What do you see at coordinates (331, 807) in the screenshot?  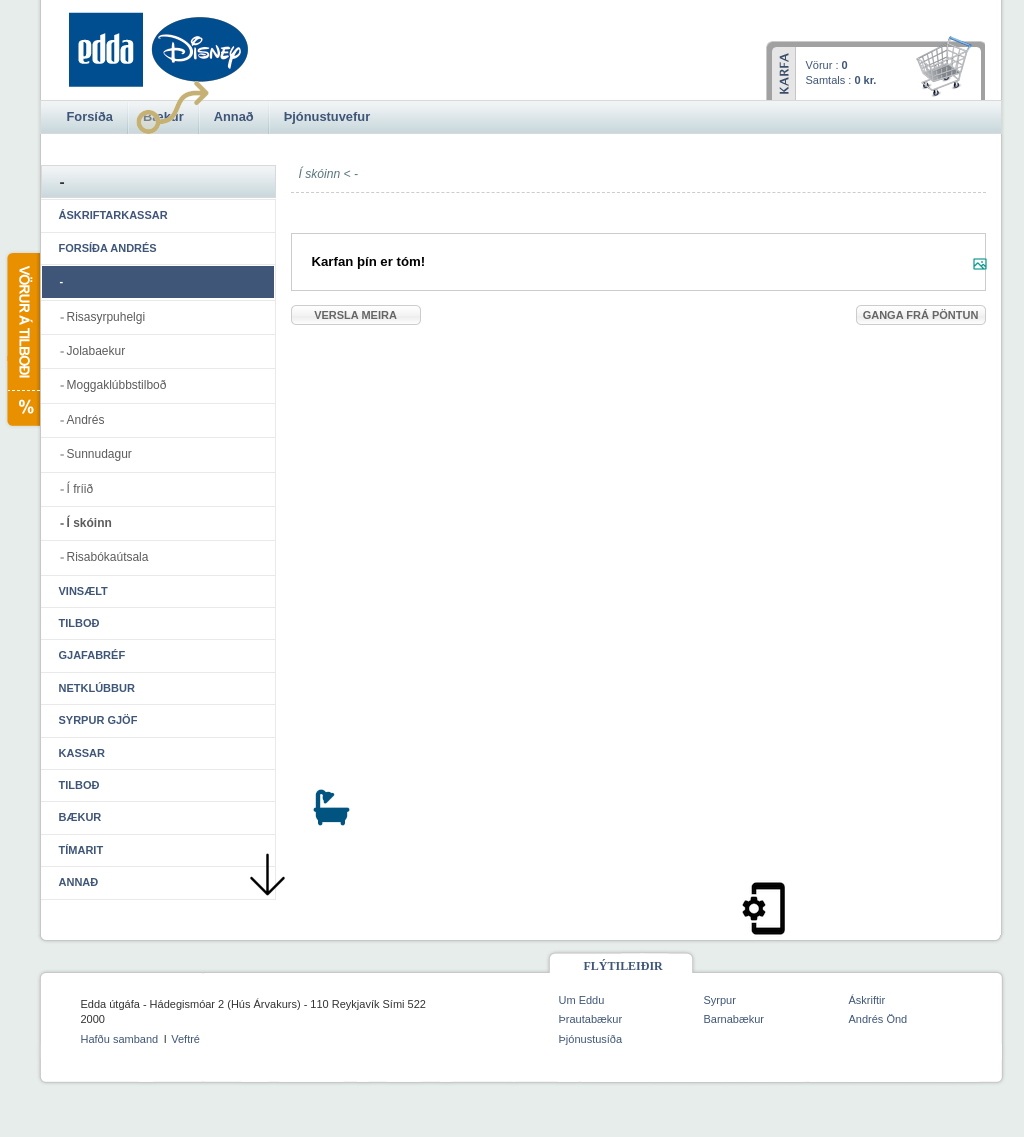 I see `view bathroom amenities` at bounding box center [331, 807].